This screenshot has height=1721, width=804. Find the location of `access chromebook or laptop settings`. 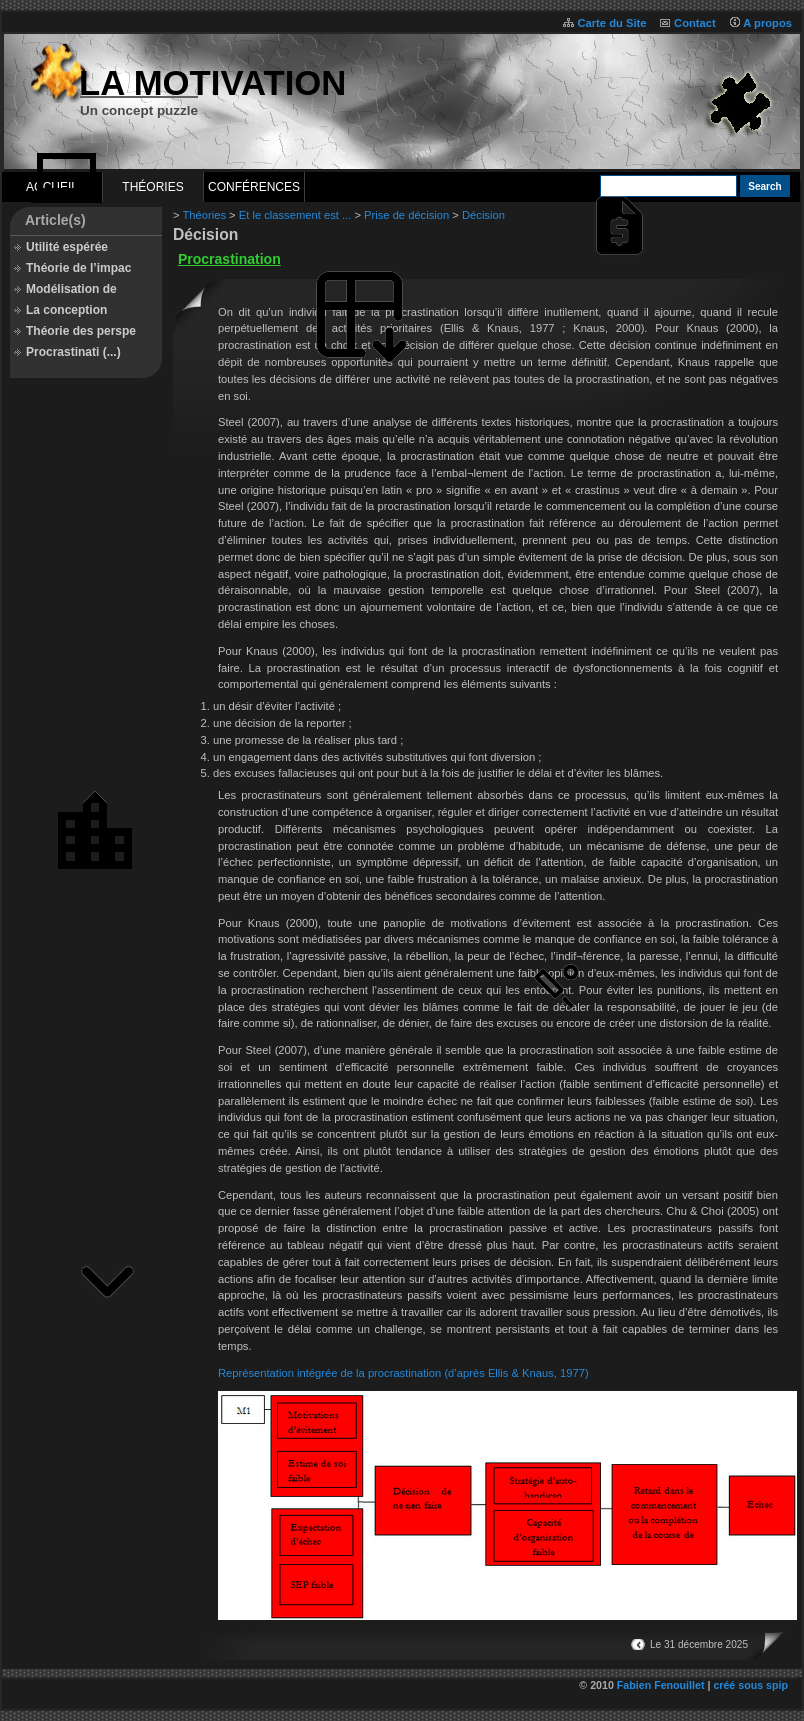

access chromebook or laptop settings is located at coordinates (66, 179).